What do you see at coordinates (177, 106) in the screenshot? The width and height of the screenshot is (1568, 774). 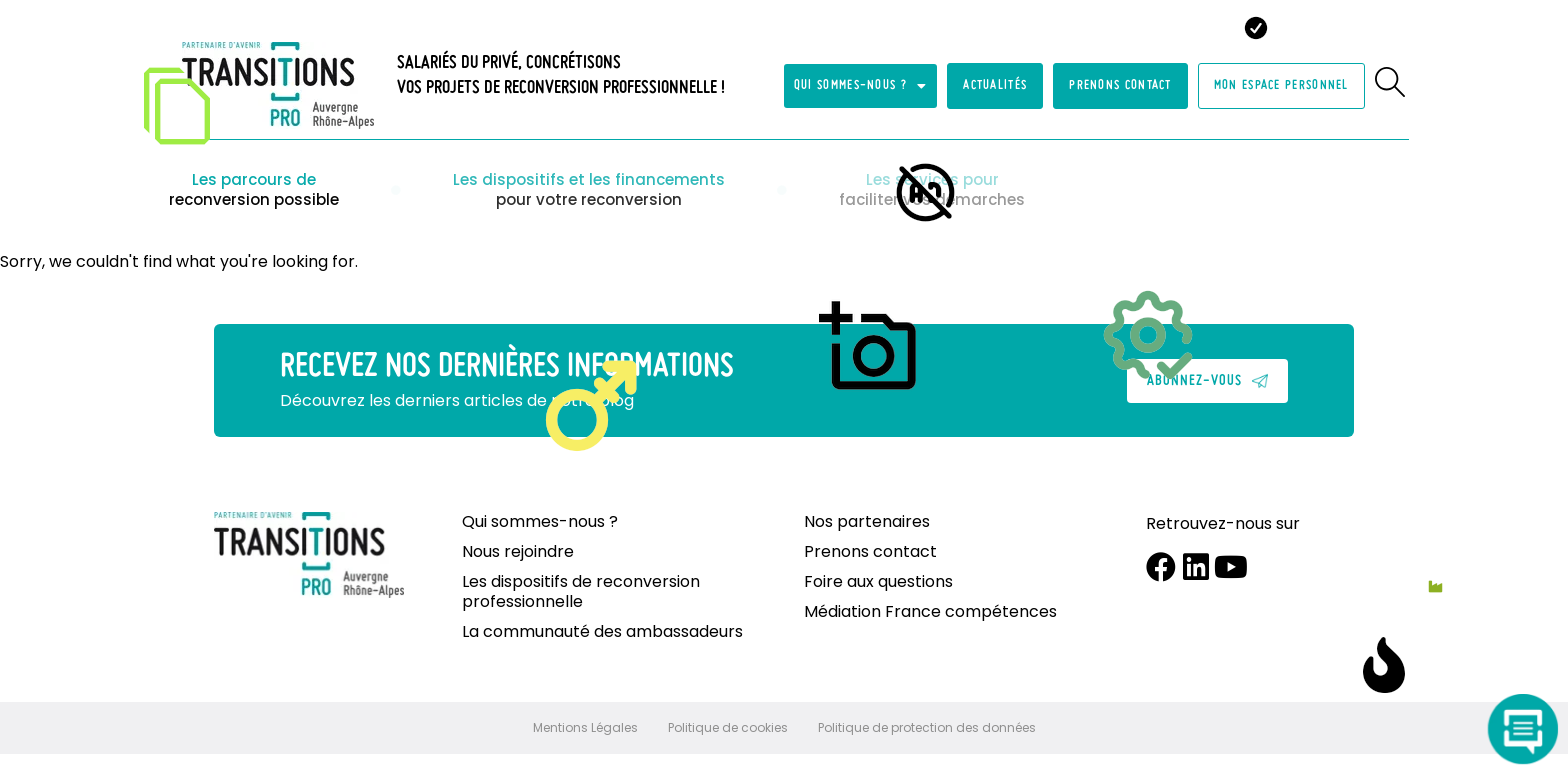 I see `copy to clipboard` at bounding box center [177, 106].